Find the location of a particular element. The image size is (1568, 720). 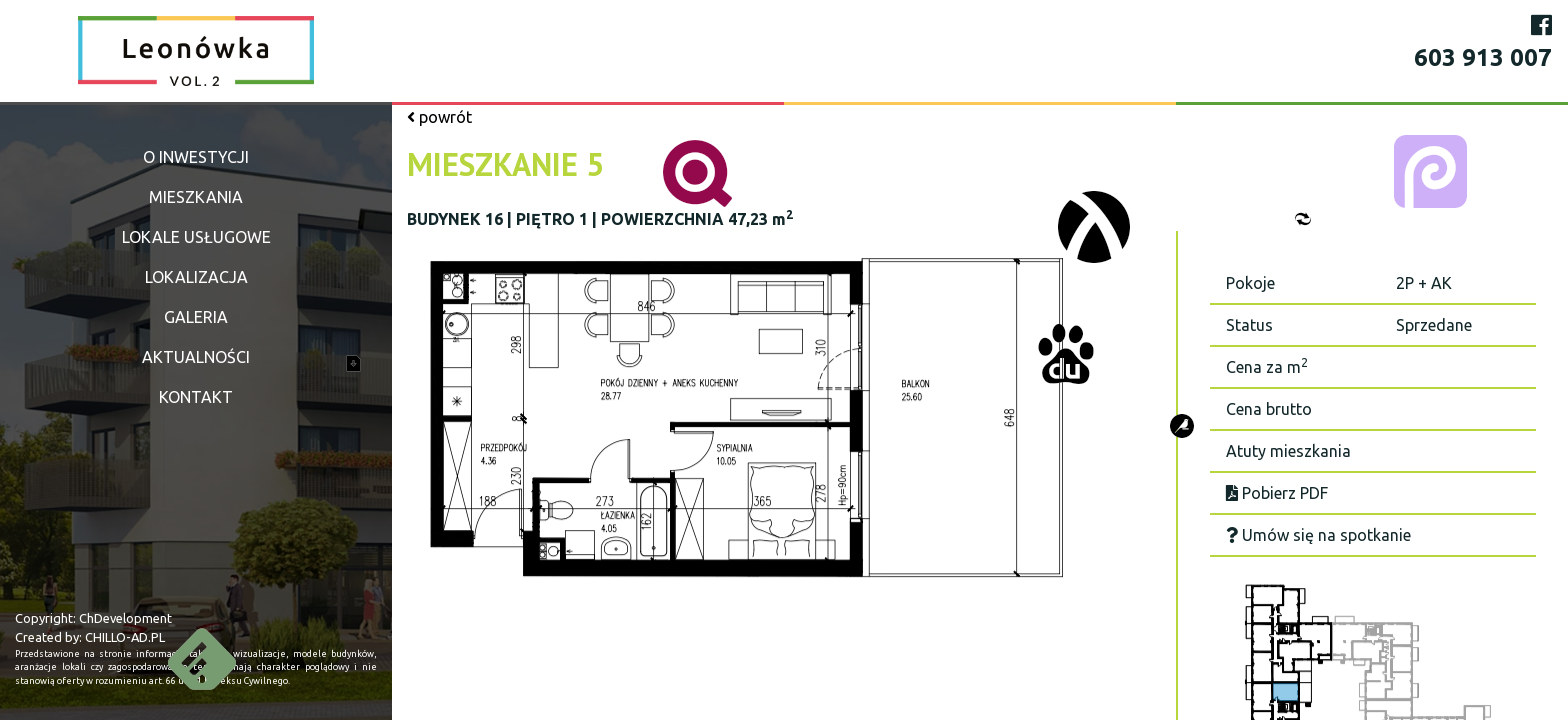

kashflow accounting software logo is located at coordinates (1303, 219).